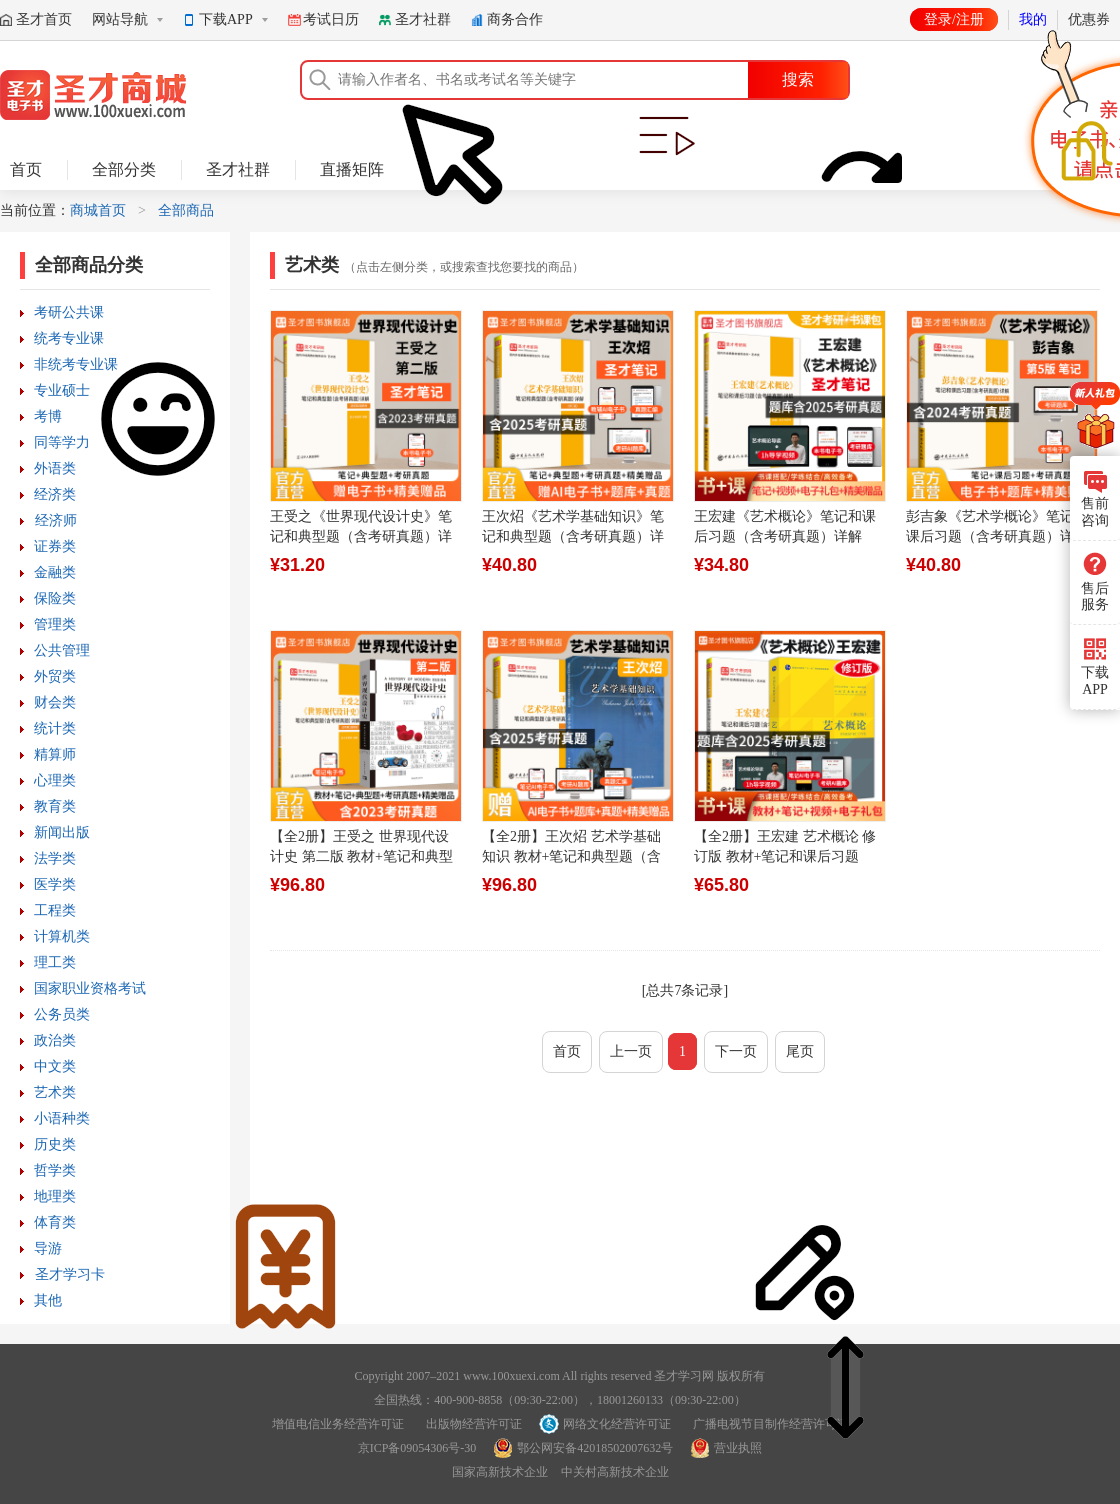 Image resolution: width=1120 pixels, height=1504 pixels. What do you see at coordinates (664, 135) in the screenshot?
I see `view playback queue` at bounding box center [664, 135].